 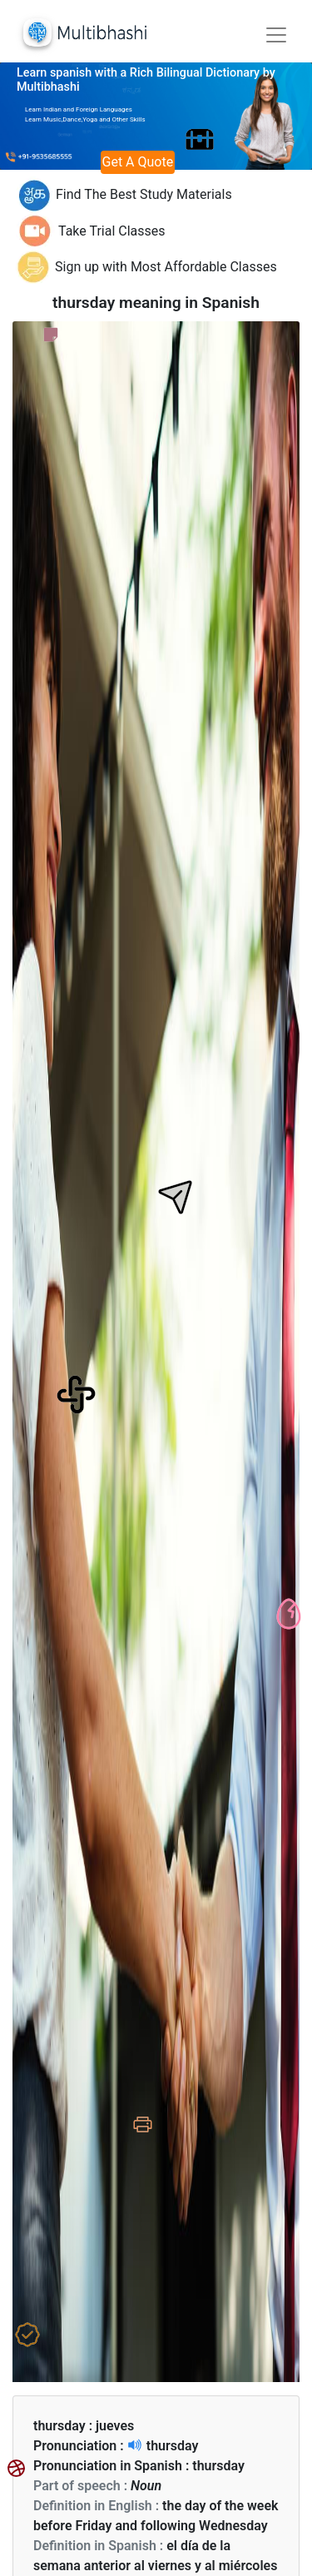 I want to click on print current document or page, so click(x=142, y=2124).